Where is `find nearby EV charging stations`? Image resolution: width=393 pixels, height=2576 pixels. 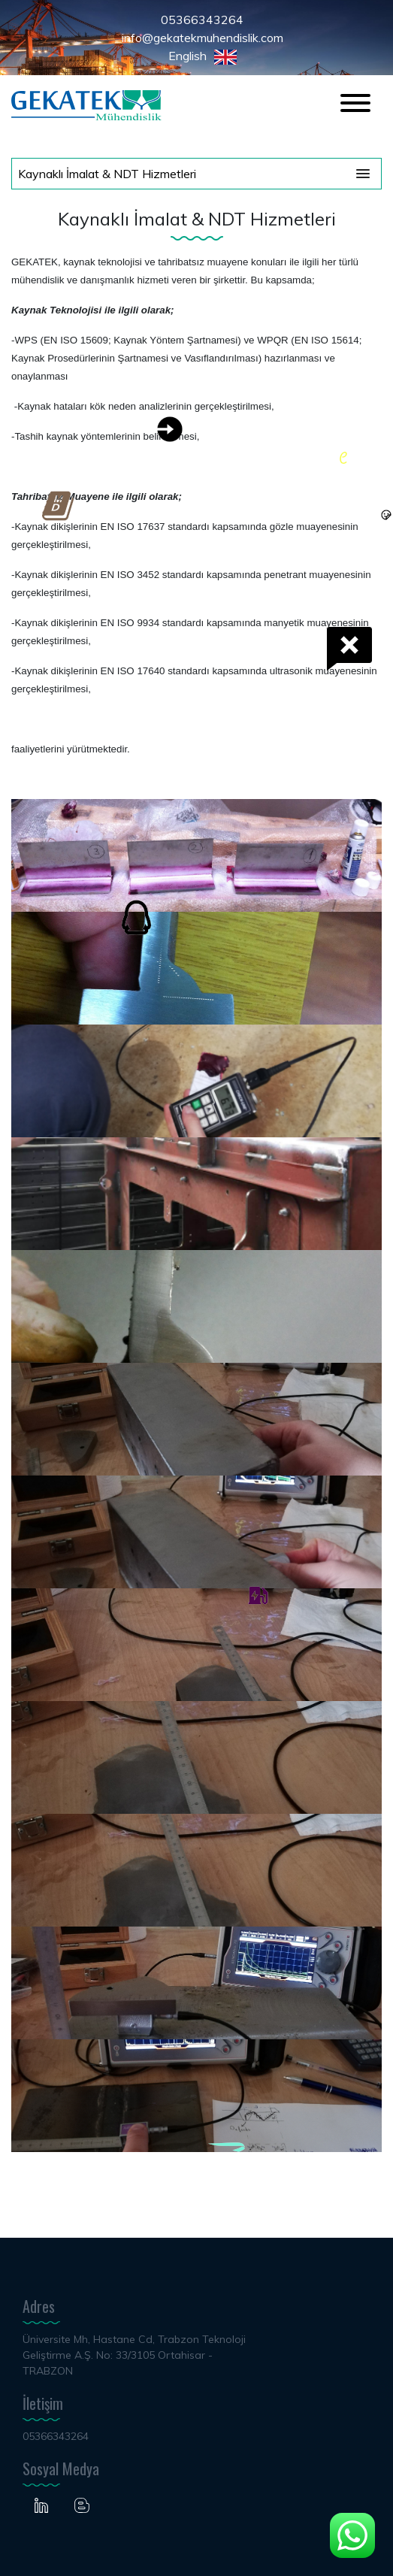
find nearby EV charging stations is located at coordinates (258, 1595).